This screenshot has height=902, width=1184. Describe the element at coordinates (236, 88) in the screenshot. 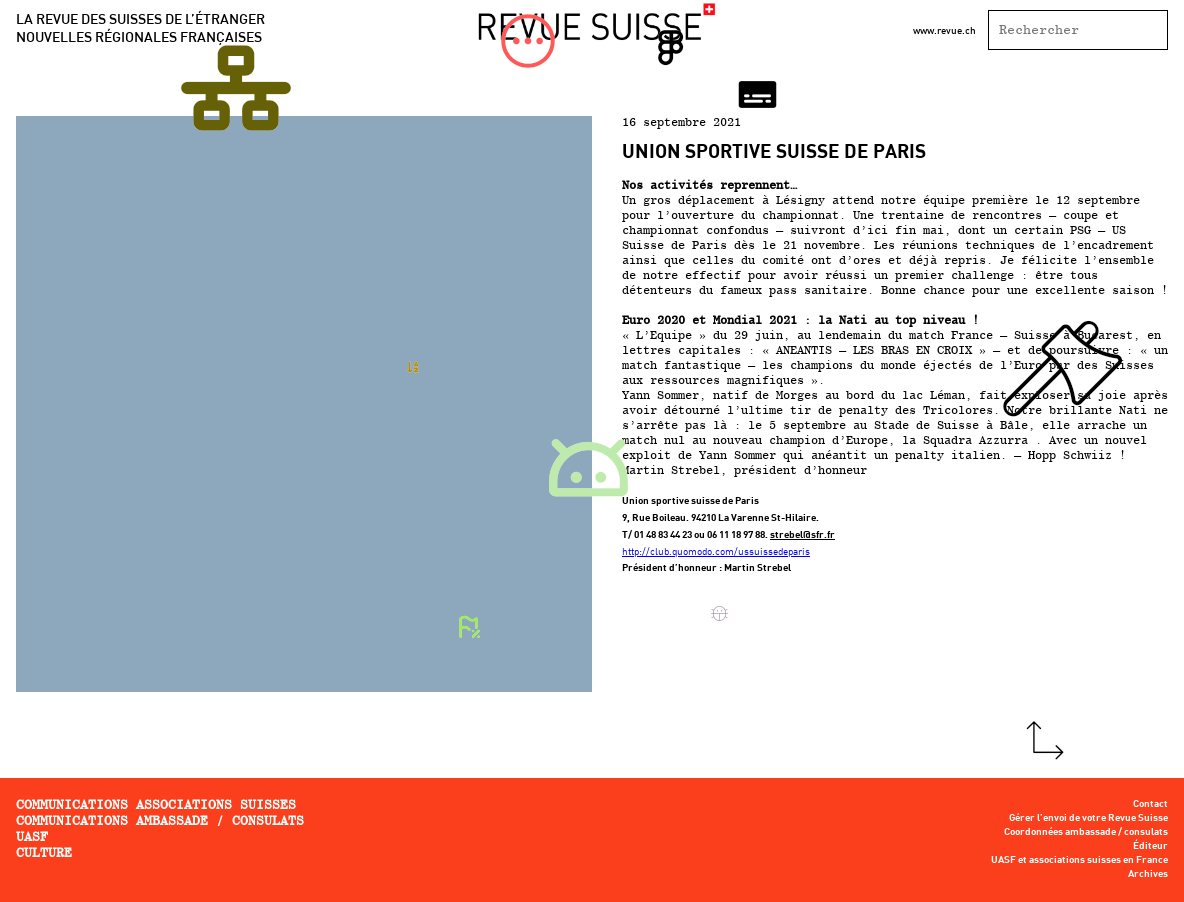

I see `view network connections` at that location.